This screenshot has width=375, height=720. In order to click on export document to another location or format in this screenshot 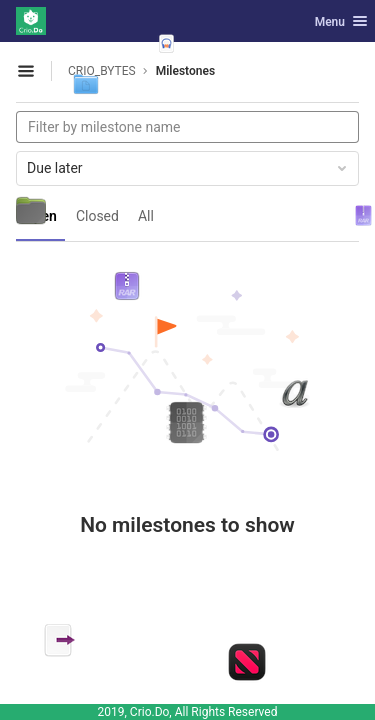, I will do `click(58, 640)`.